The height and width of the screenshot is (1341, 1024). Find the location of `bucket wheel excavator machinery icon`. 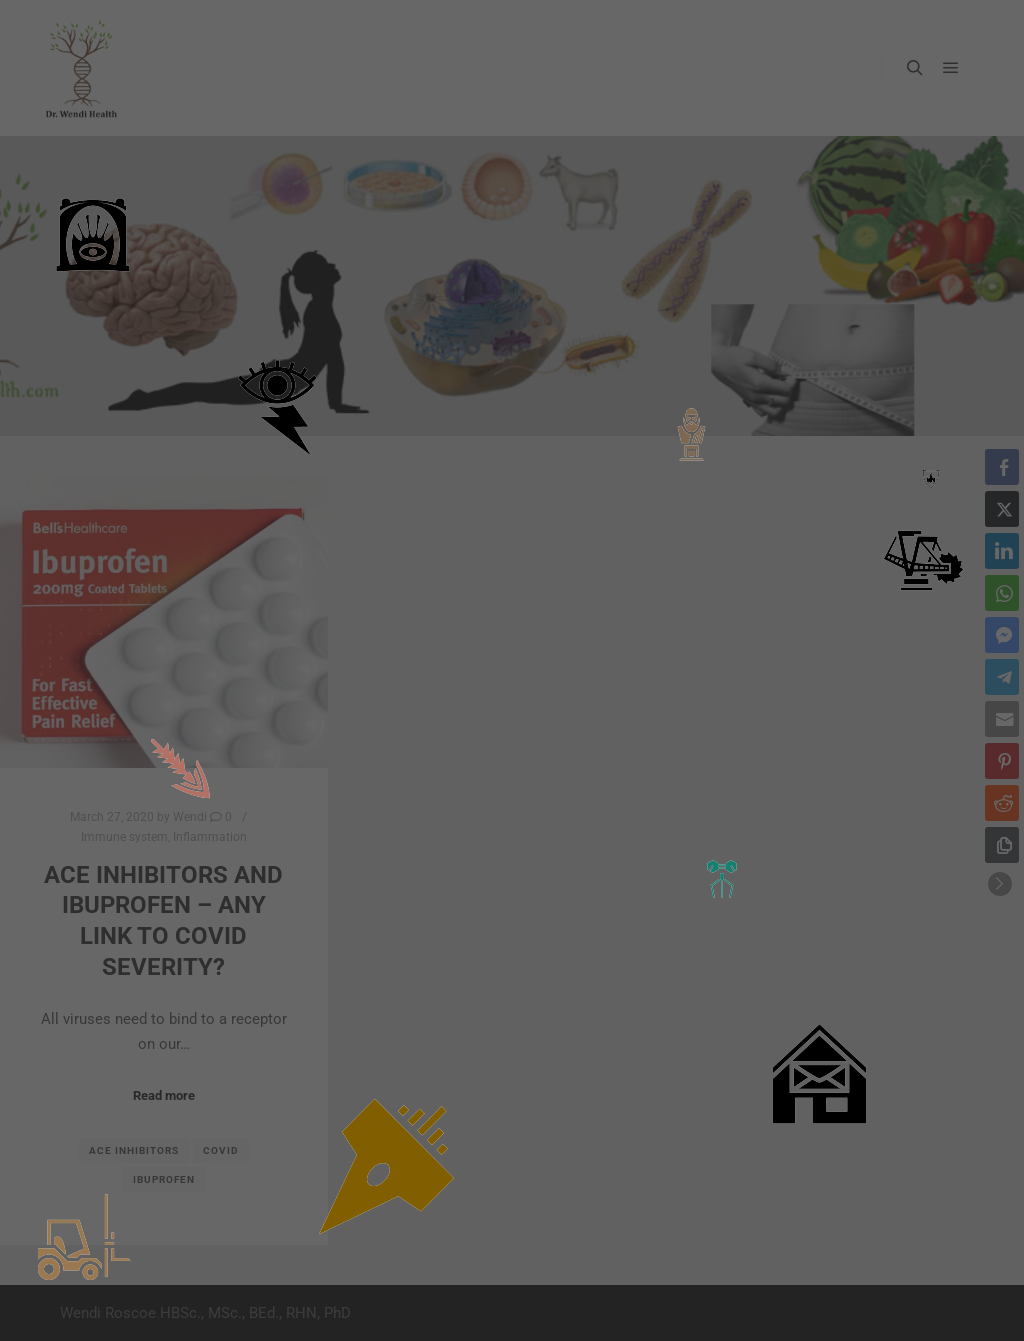

bucket wheel excavator machinery icon is located at coordinates (923, 558).